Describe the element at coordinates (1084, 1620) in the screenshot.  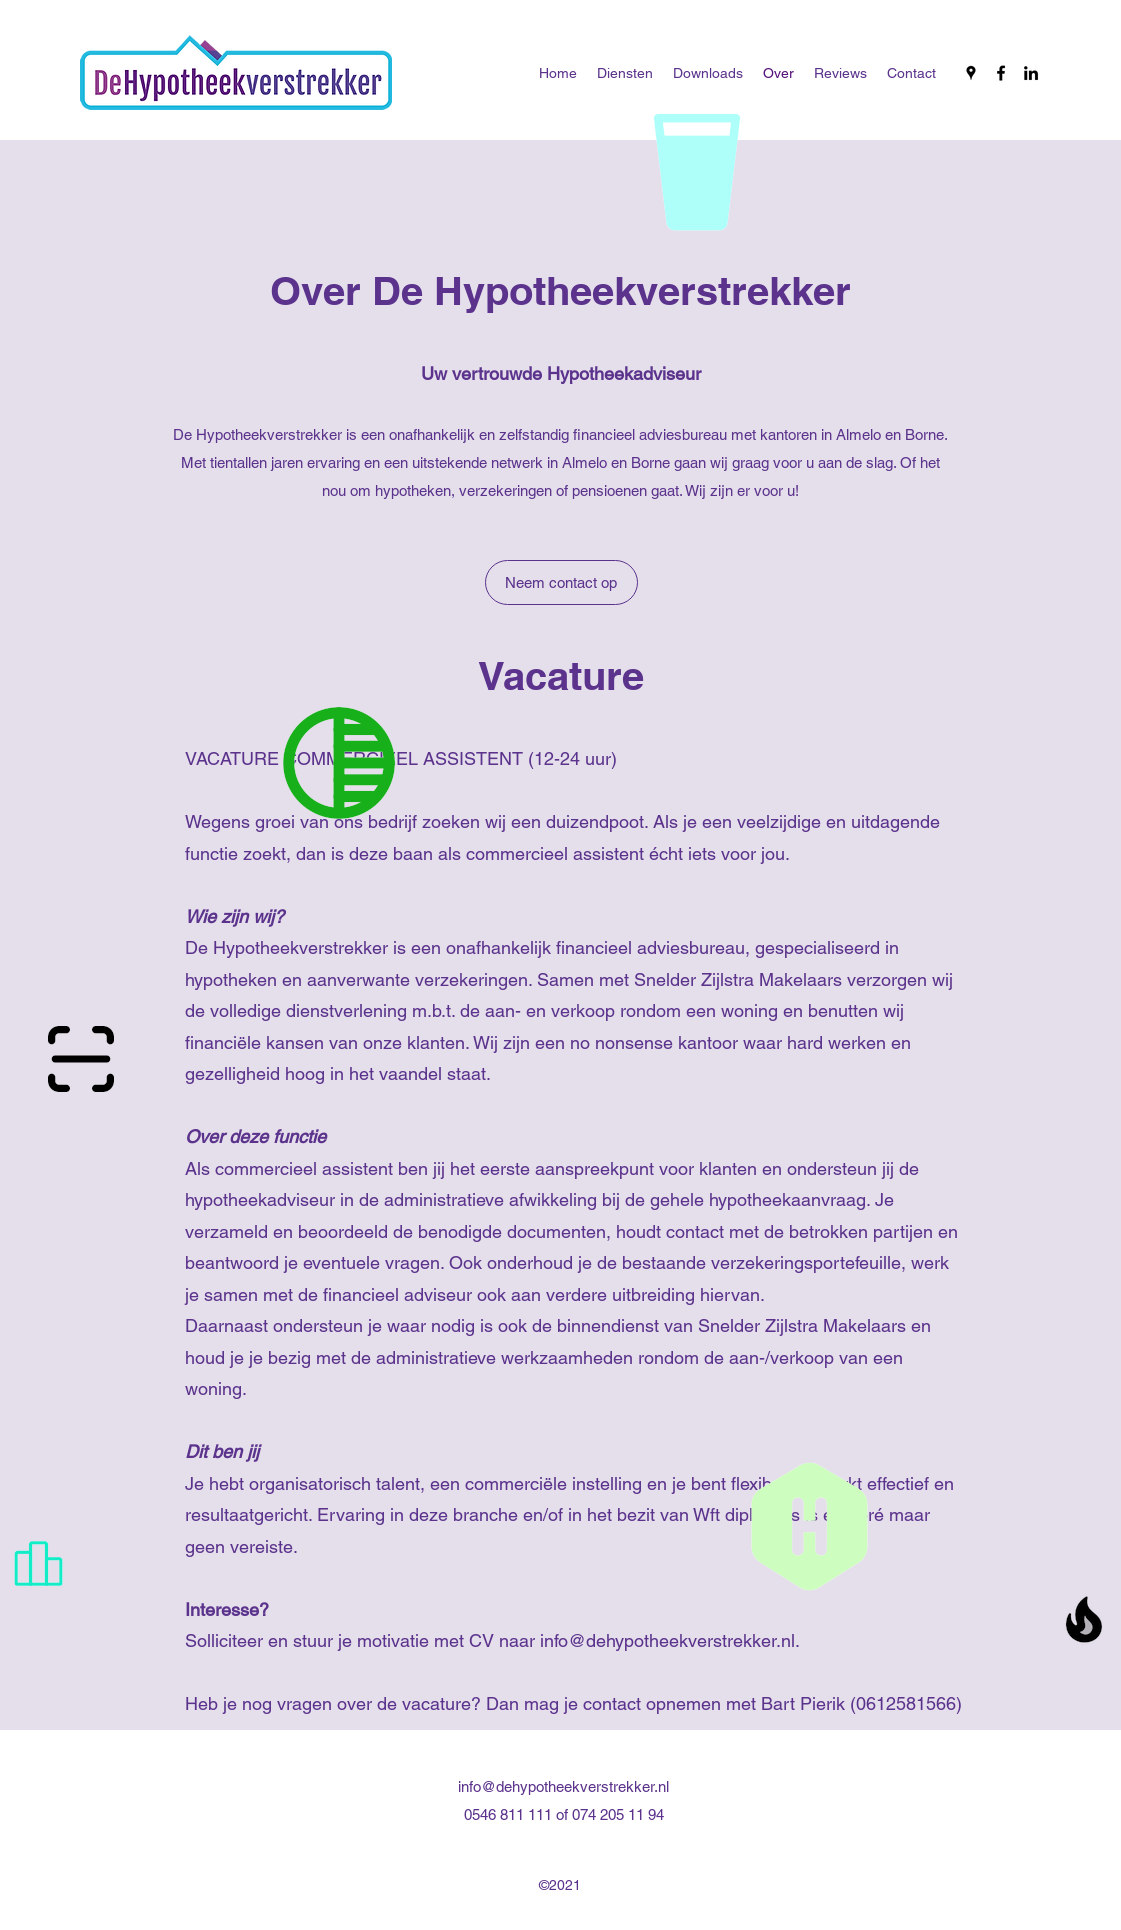
I see `locate nearby fire stations` at that location.